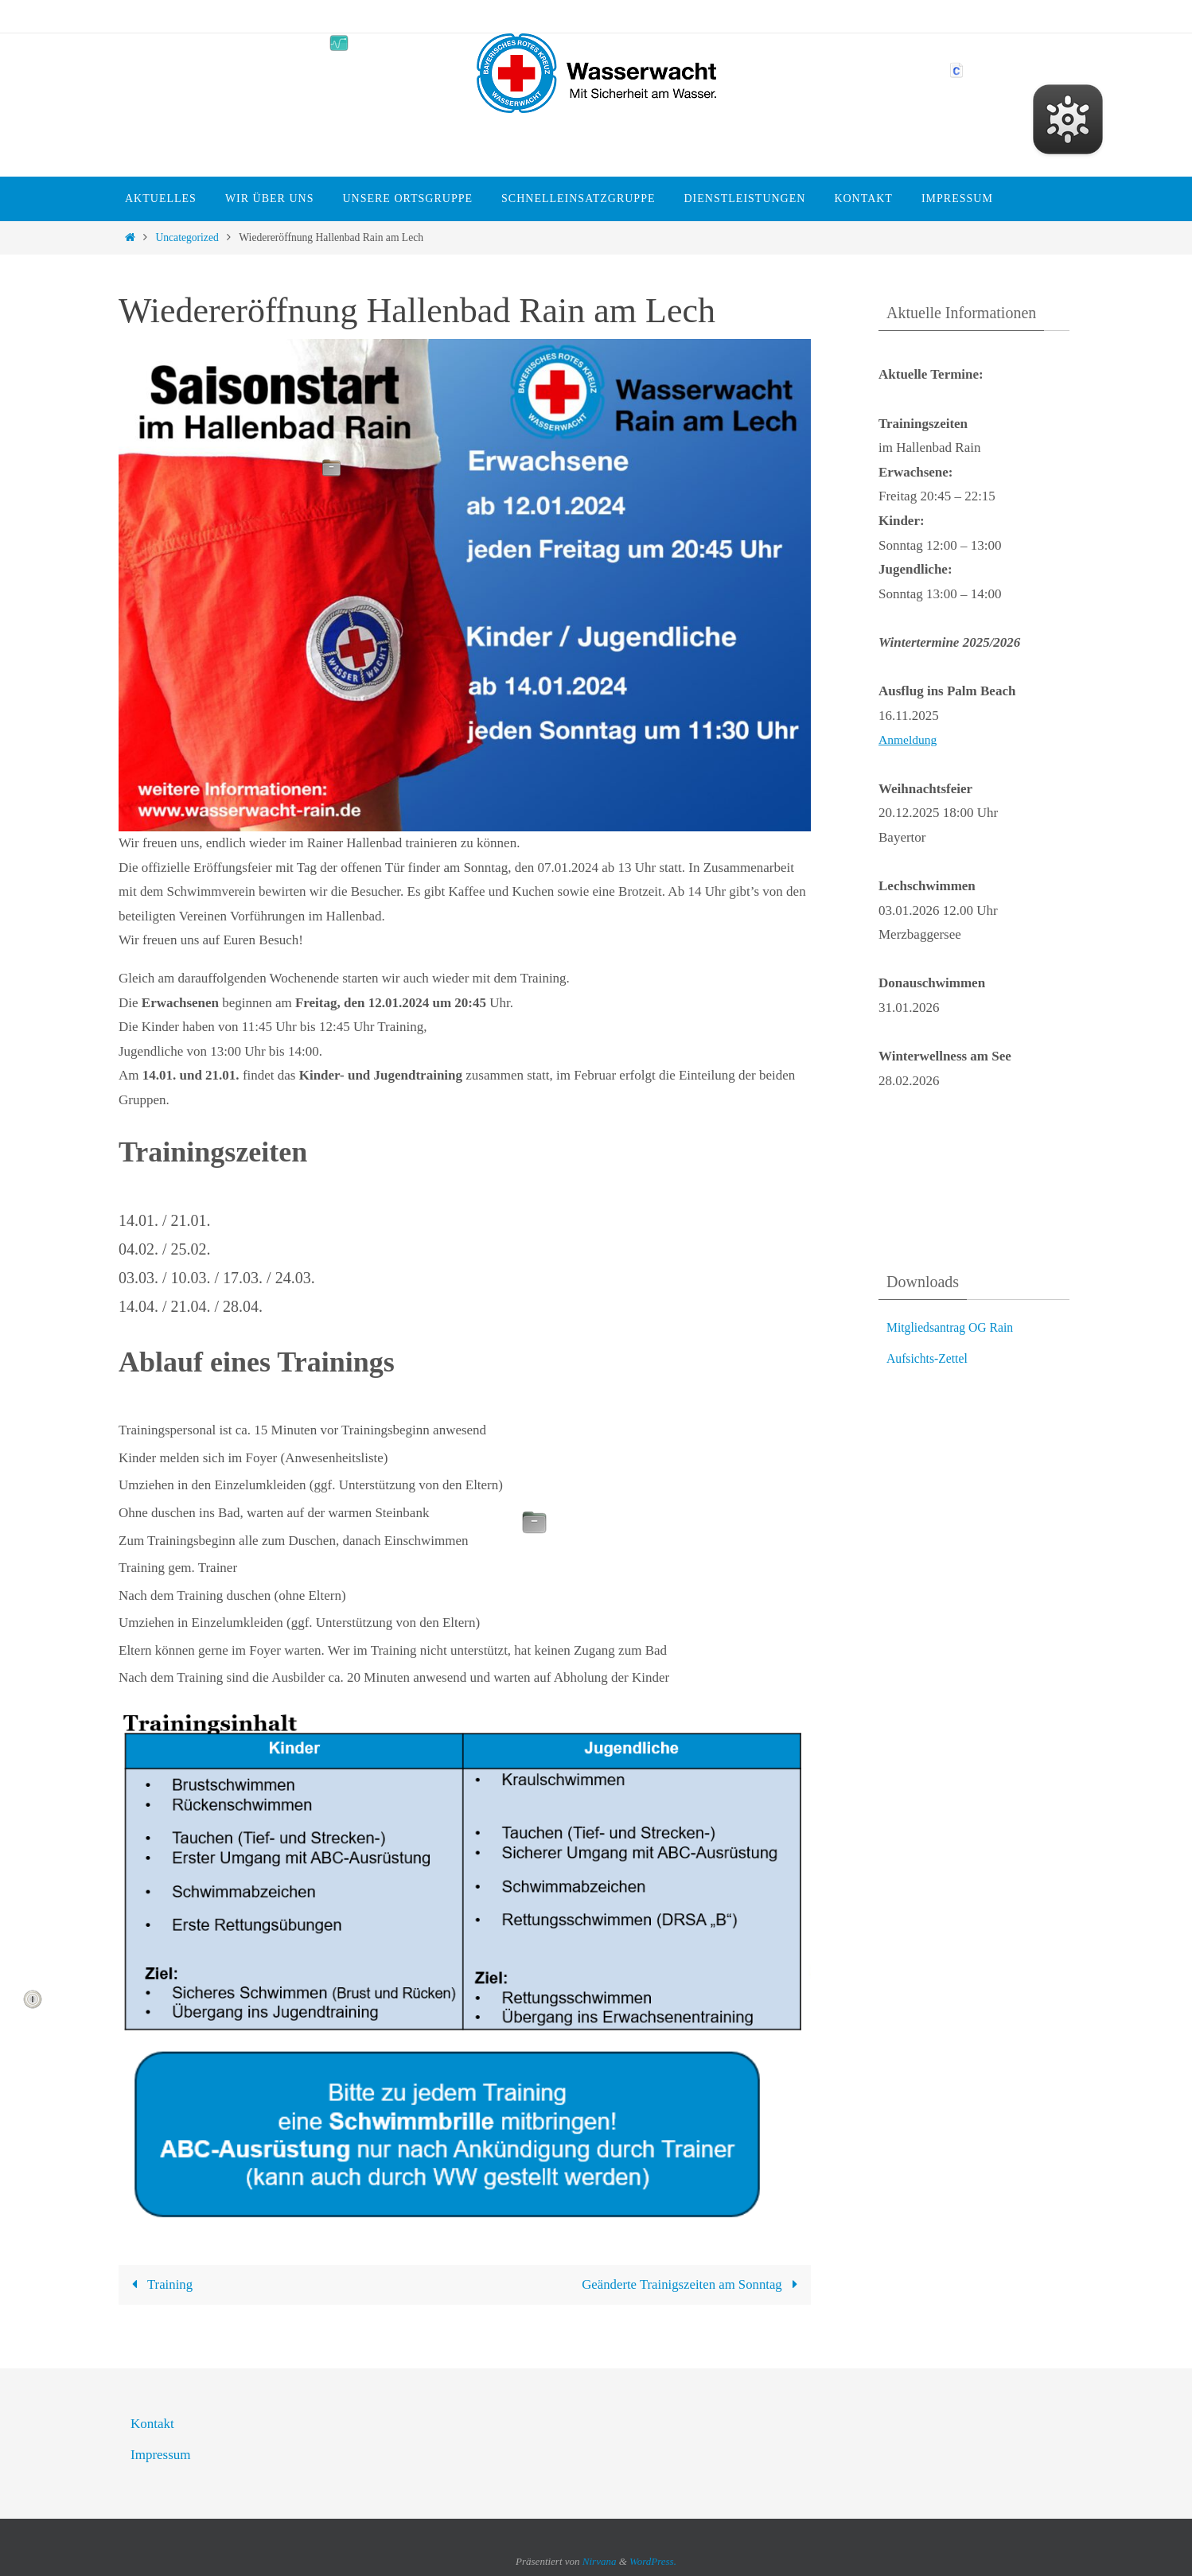 This screenshot has height=2576, width=1192. What do you see at coordinates (1068, 119) in the screenshot?
I see `open gnome mines game` at bounding box center [1068, 119].